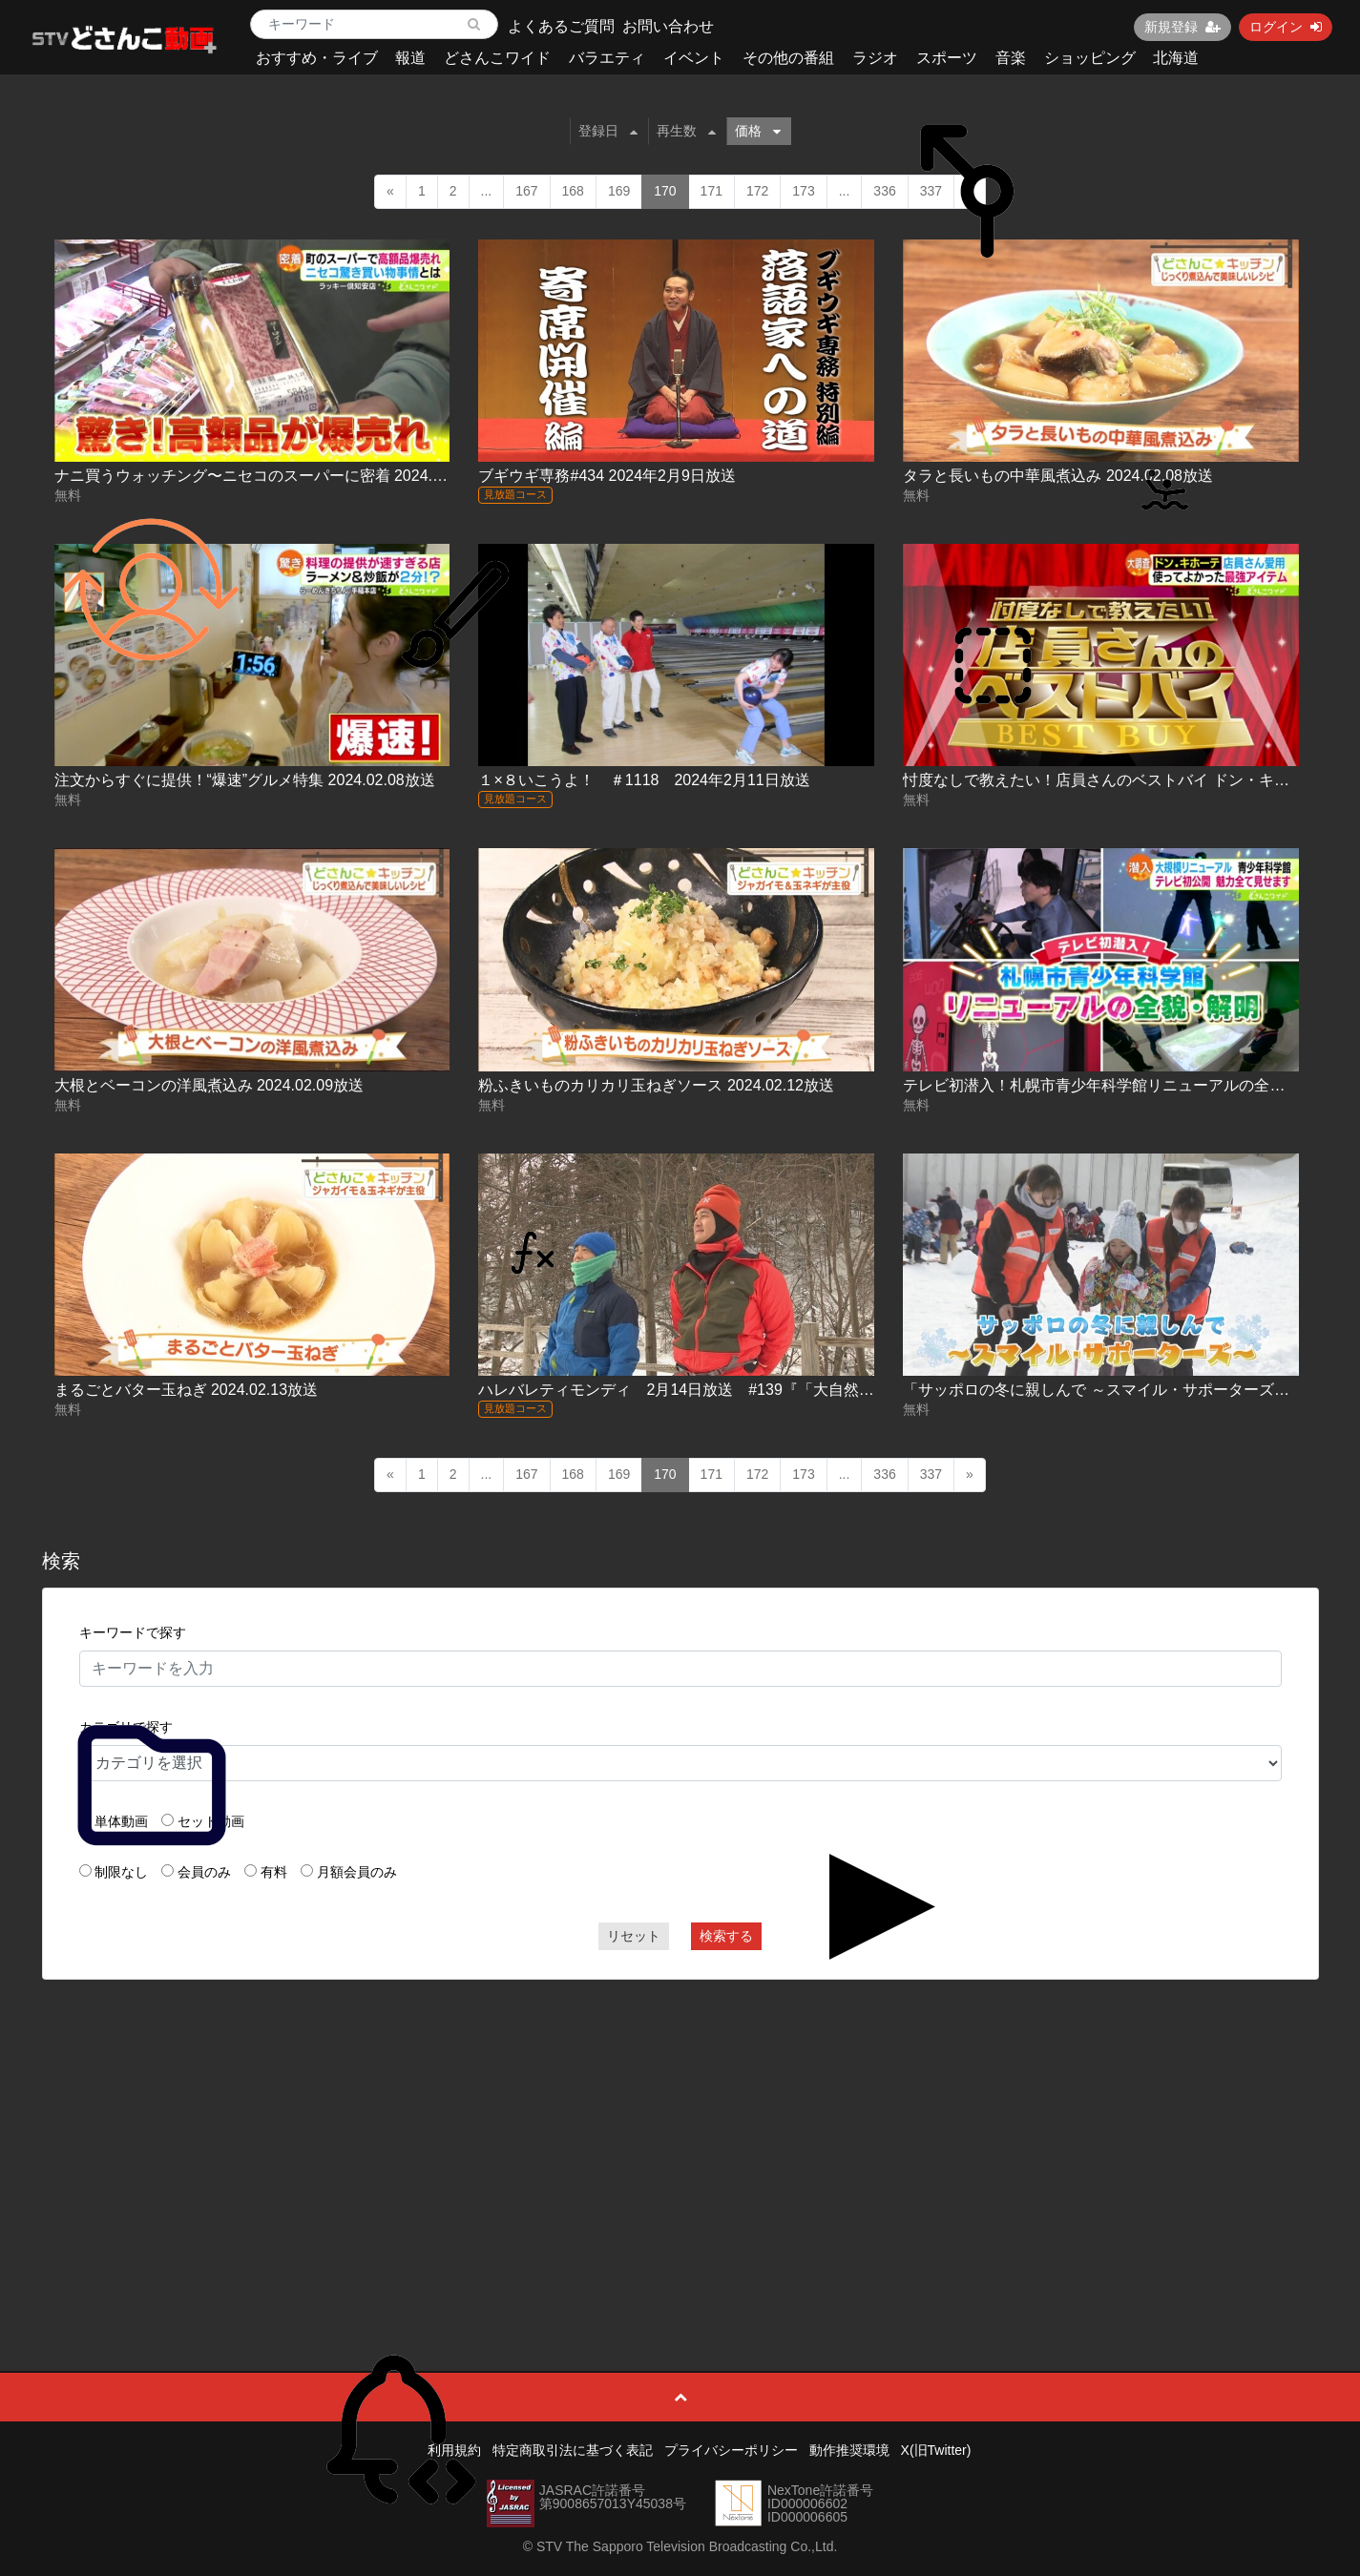 The image size is (1360, 2576). What do you see at coordinates (151, 590) in the screenshot?
I see `switch between user accounts` at bounding box center [151, 590].